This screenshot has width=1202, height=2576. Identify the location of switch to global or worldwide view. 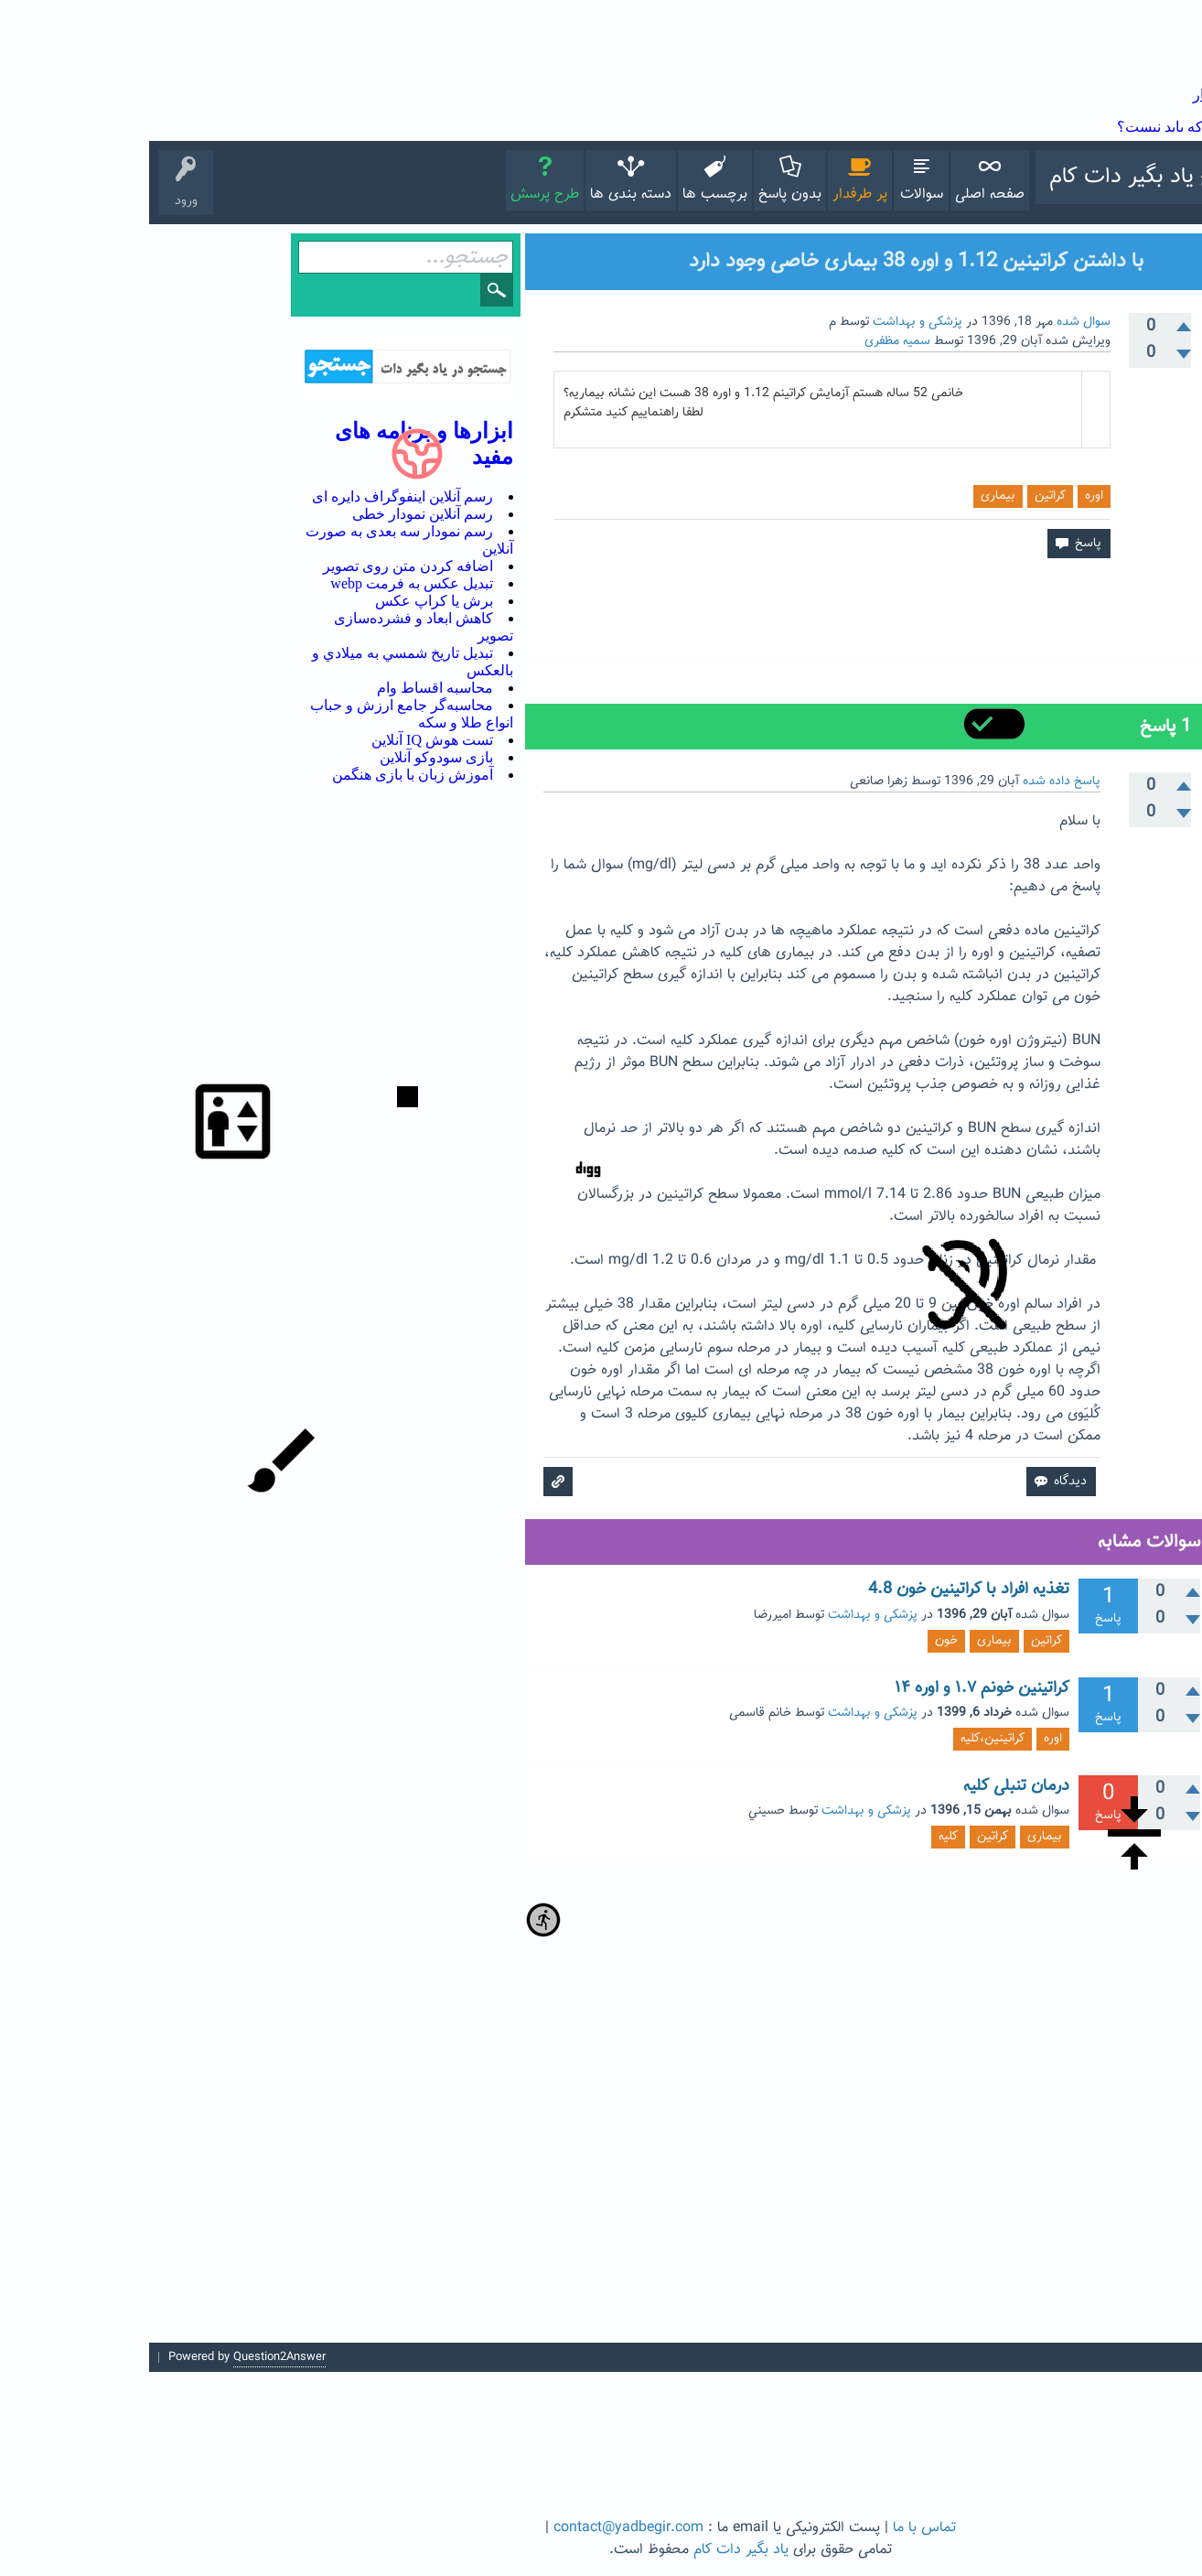
(417, 454).